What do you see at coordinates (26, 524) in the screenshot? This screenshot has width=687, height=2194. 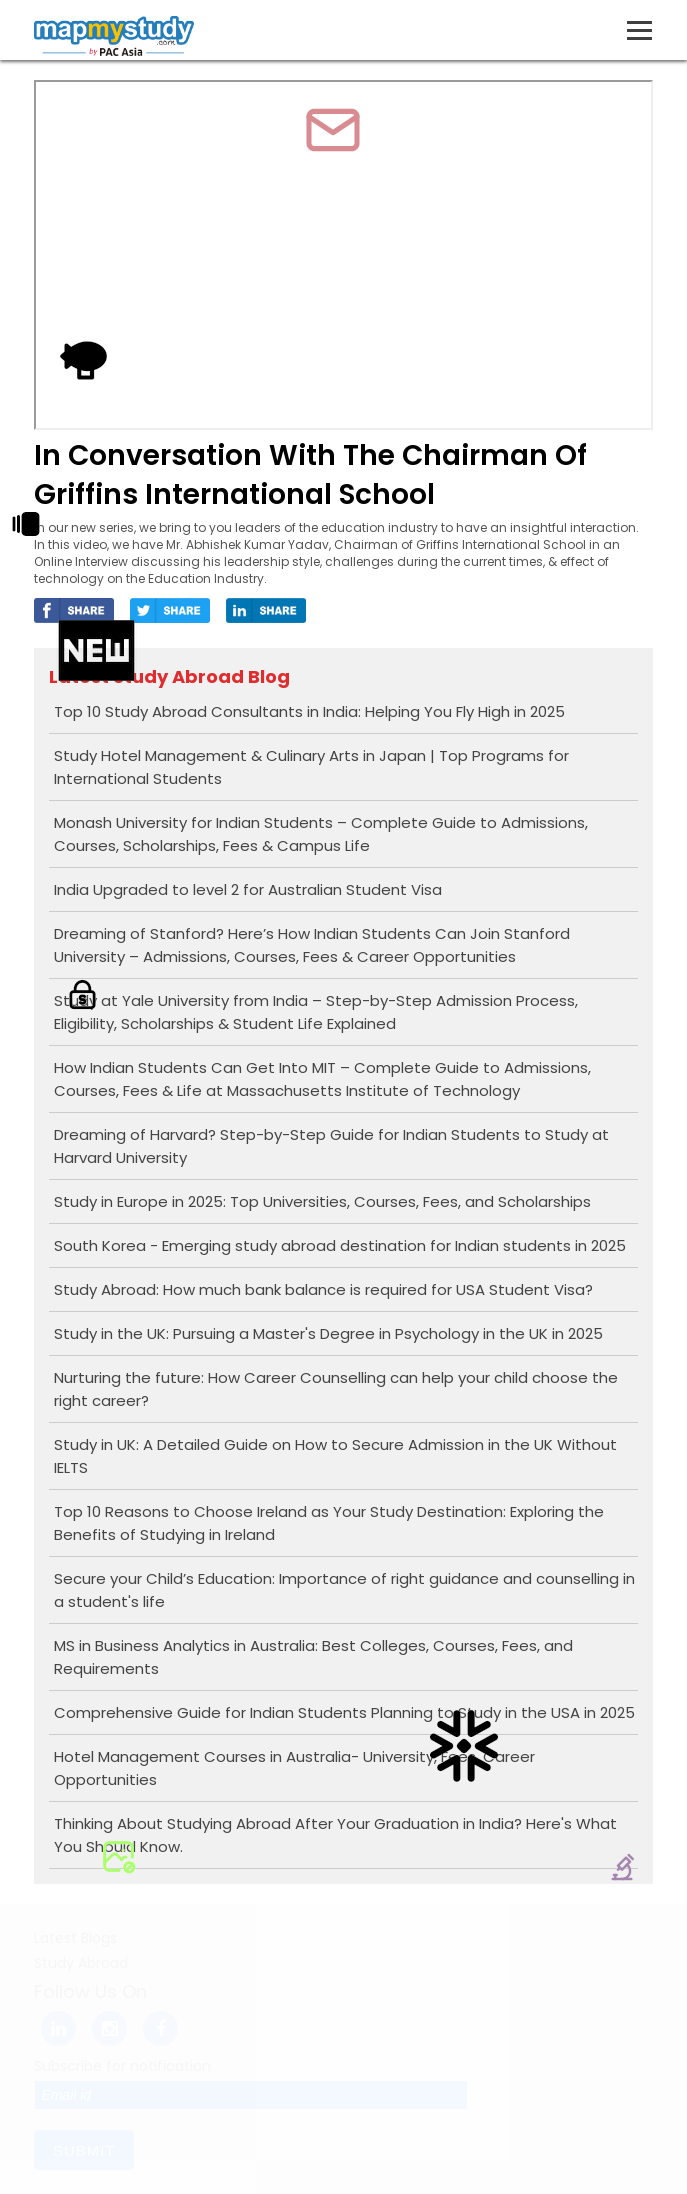 I see `view version history` at bounding box center [26, 524].